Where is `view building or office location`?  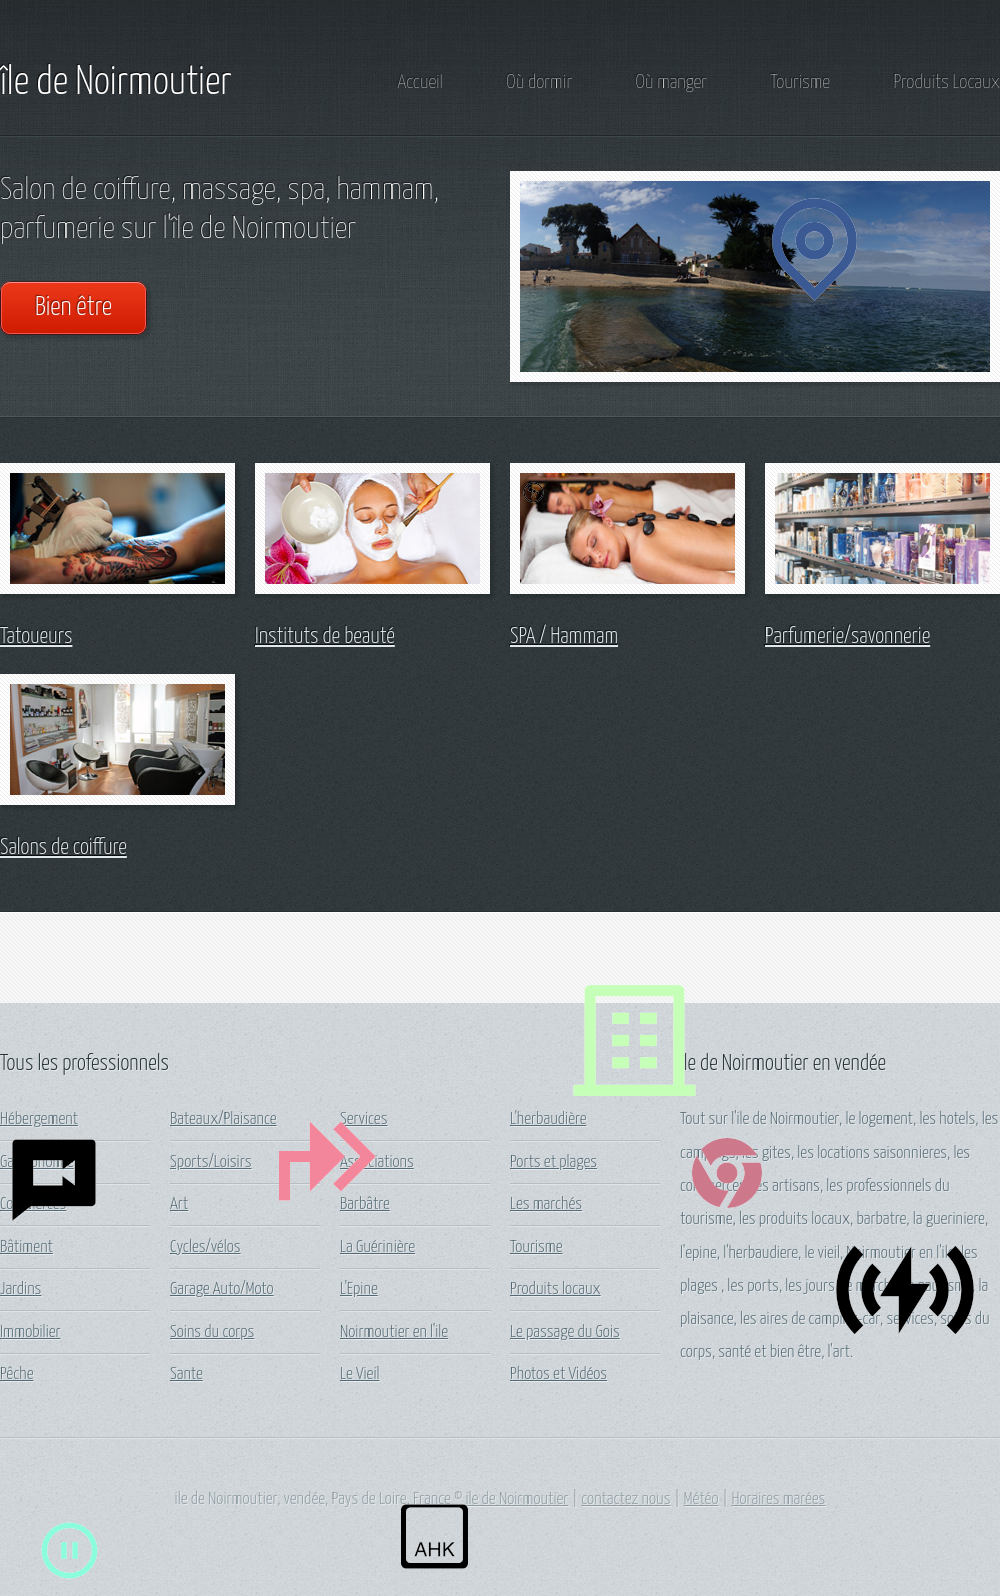
view building or office location is located at coordinates (634, 1040).